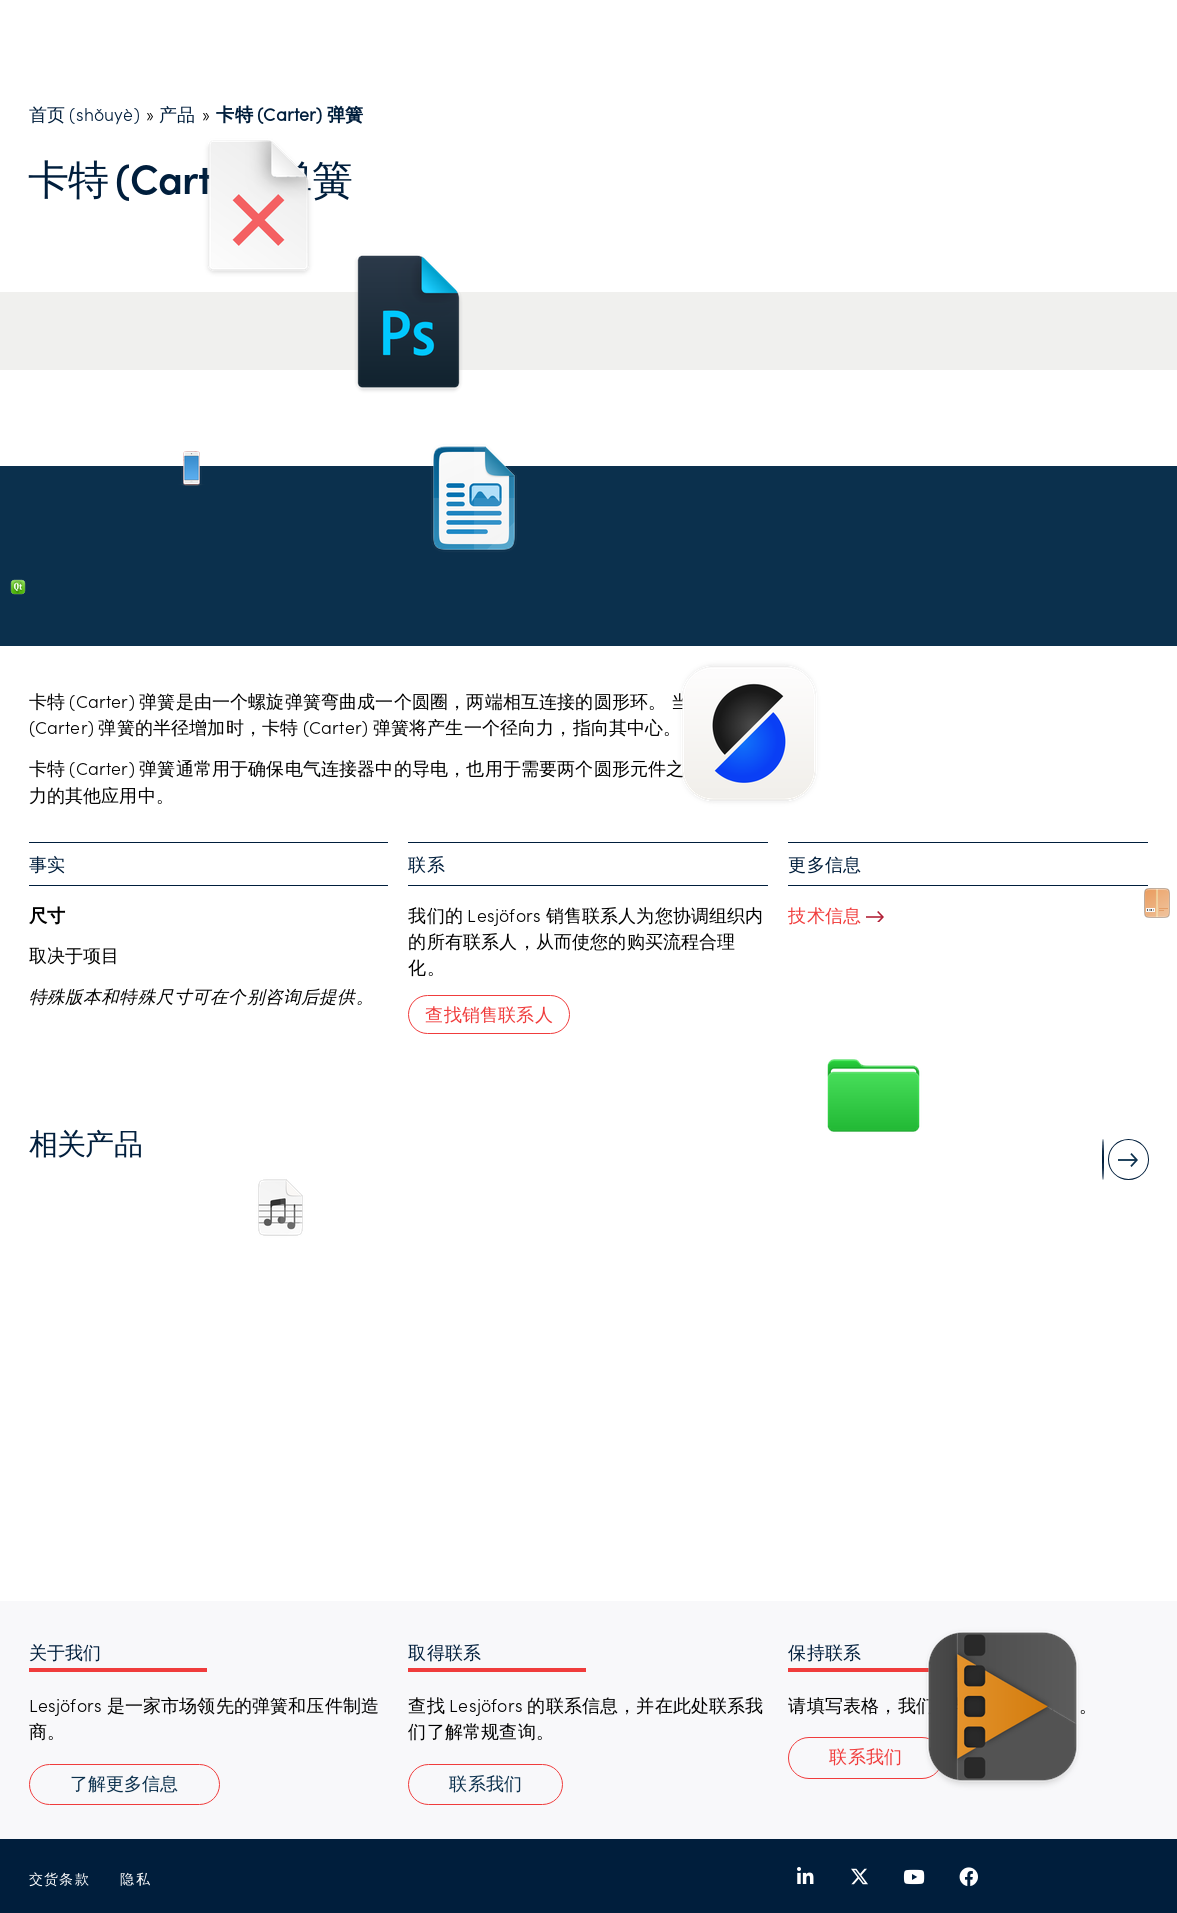 This screenshot has width=1177, height=1913. I want to click on open SuperSlicer 3D printing slicer application, so click(749, 733).